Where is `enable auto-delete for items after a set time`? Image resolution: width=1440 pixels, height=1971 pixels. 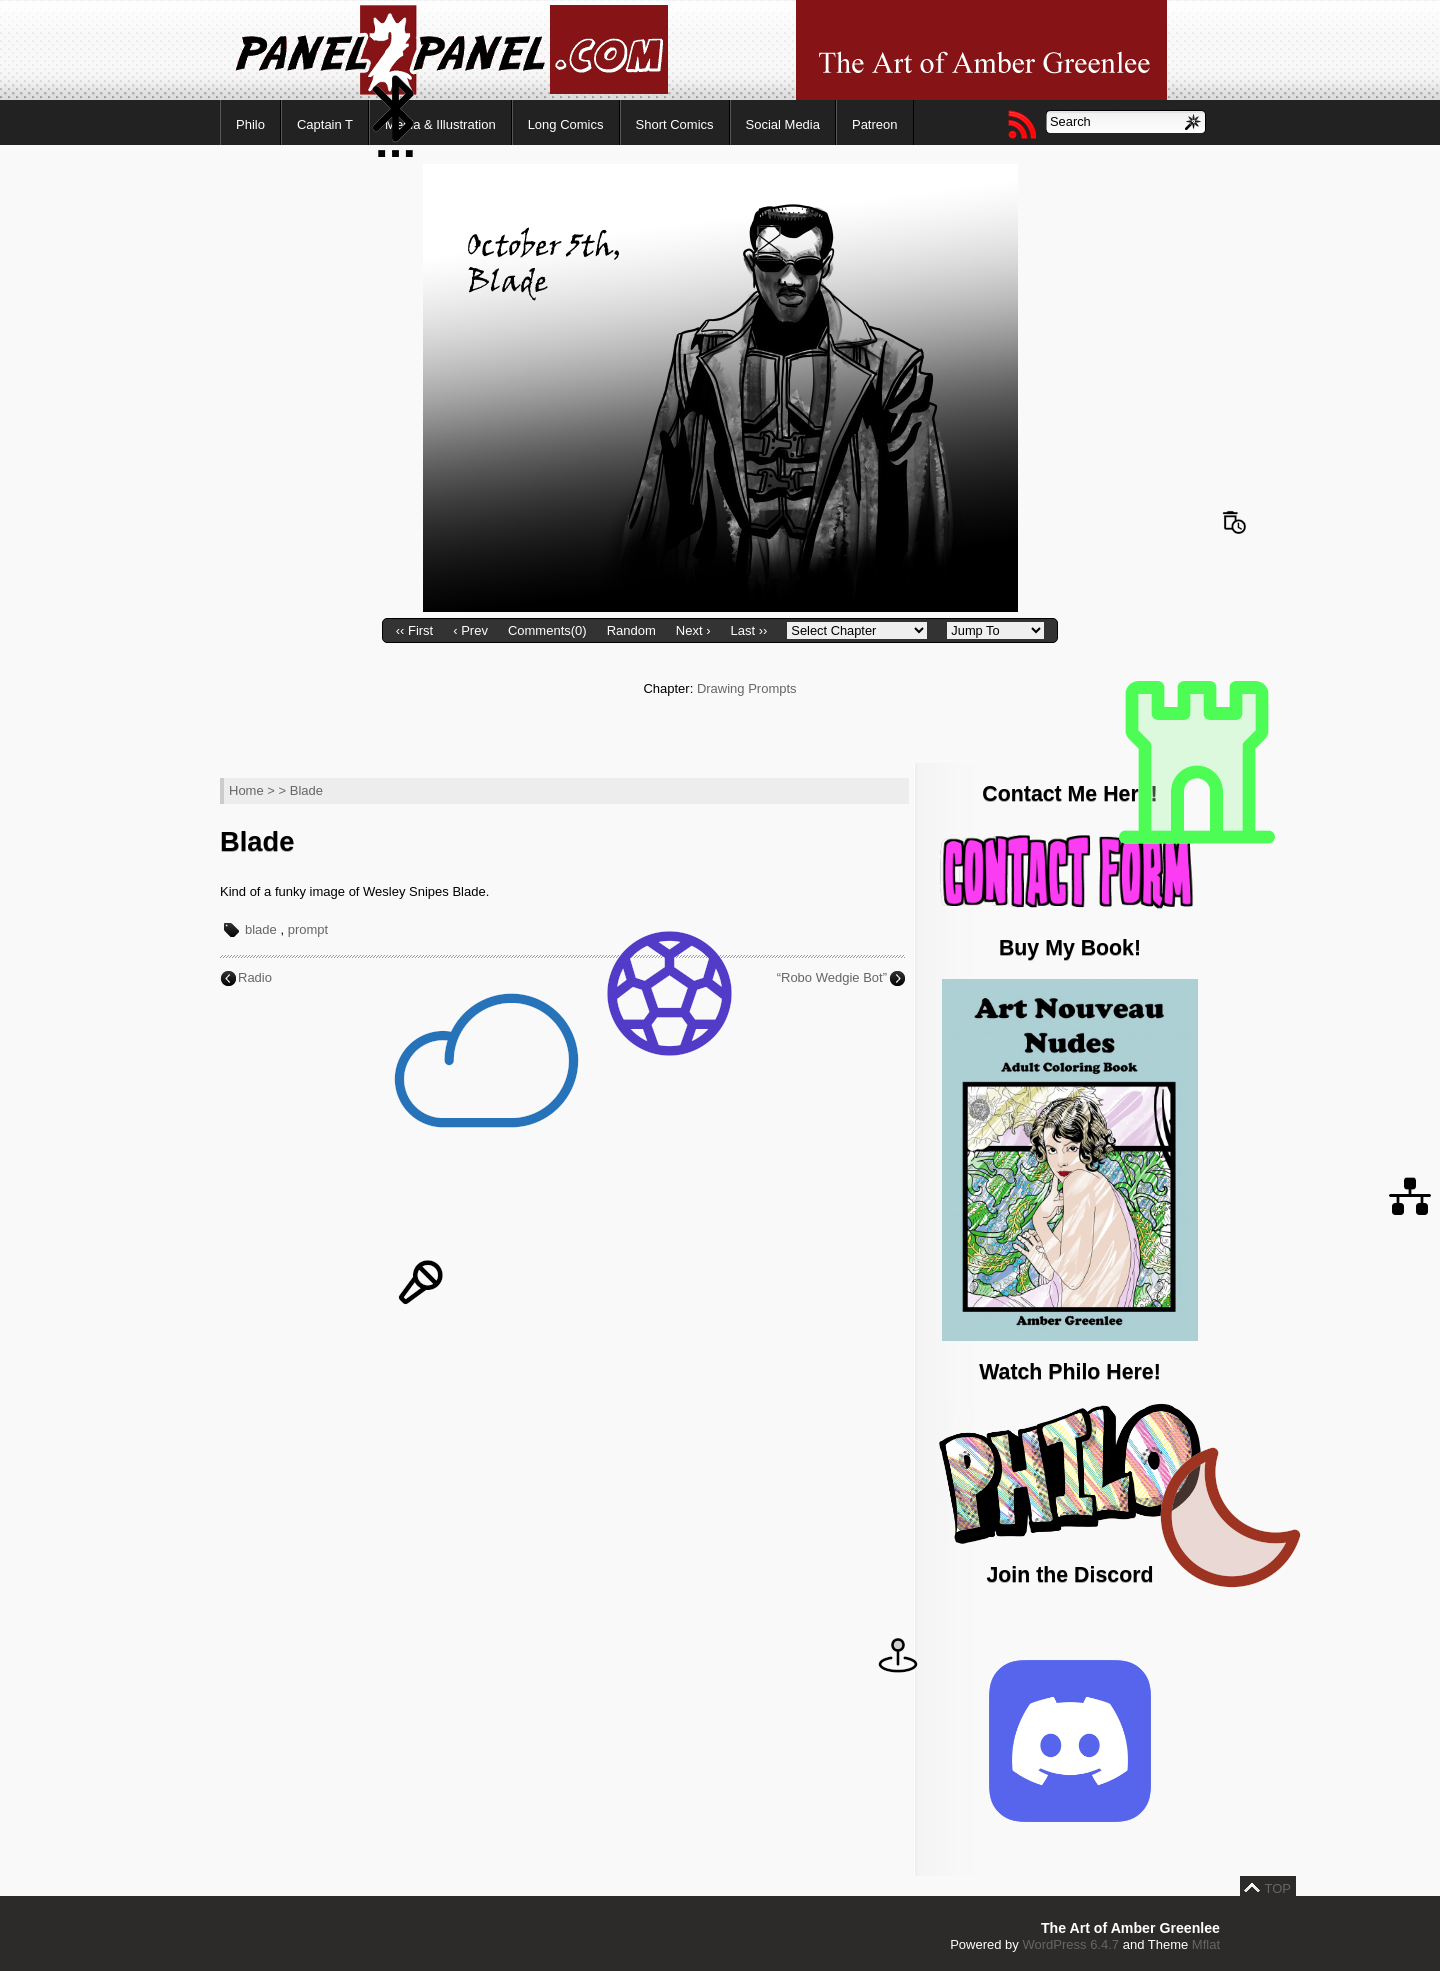
enable auto-delete for items after a set time is located at coordinates (1234, 522).